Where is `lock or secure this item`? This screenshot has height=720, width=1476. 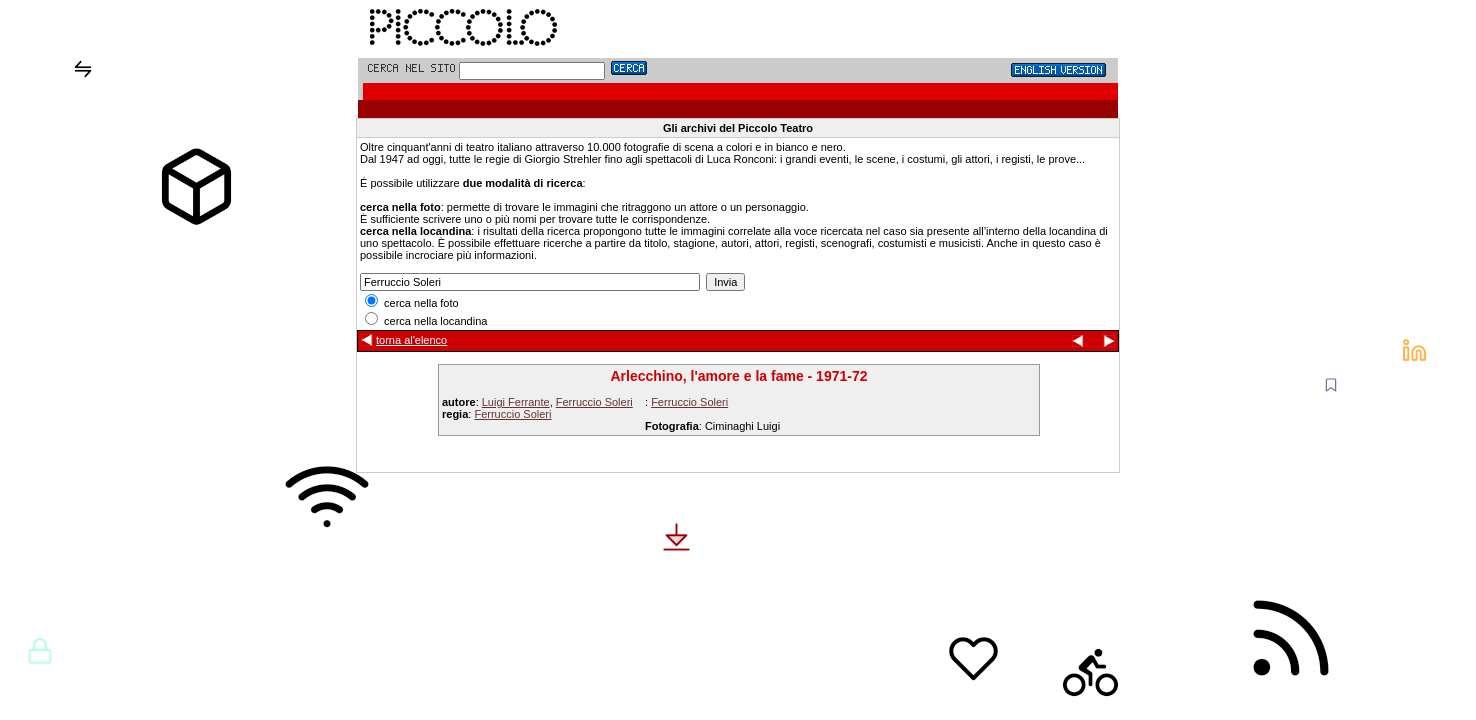
lock or secure this item is located at coordinates (40, 651).